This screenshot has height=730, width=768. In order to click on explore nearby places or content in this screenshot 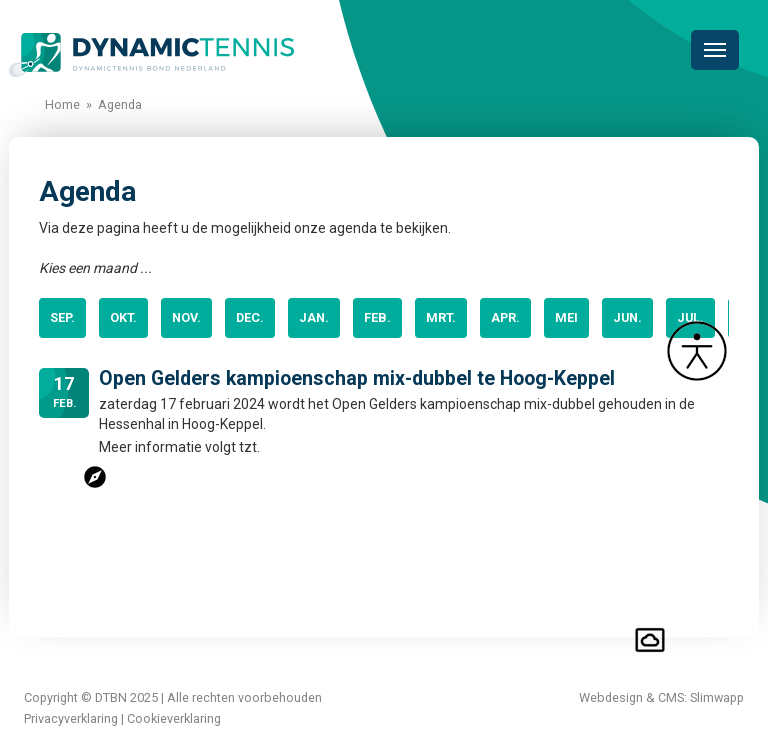, I will do `click(95, 477)`.